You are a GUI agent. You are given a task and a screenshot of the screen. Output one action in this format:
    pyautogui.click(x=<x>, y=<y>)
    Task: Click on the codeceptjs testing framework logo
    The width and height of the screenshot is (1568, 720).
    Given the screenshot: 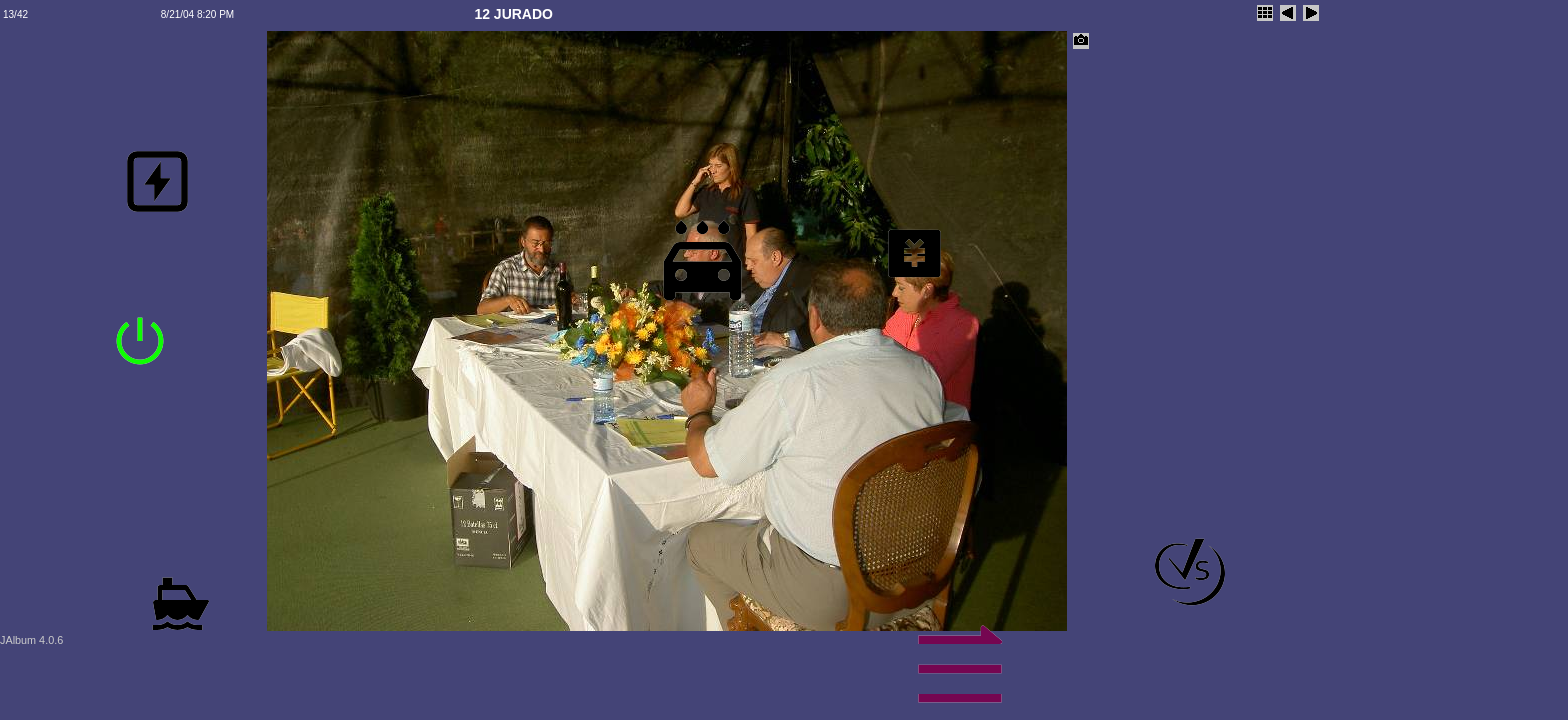 What is the action you would take?
    pyautogui.click(x=1190, y=572)
    